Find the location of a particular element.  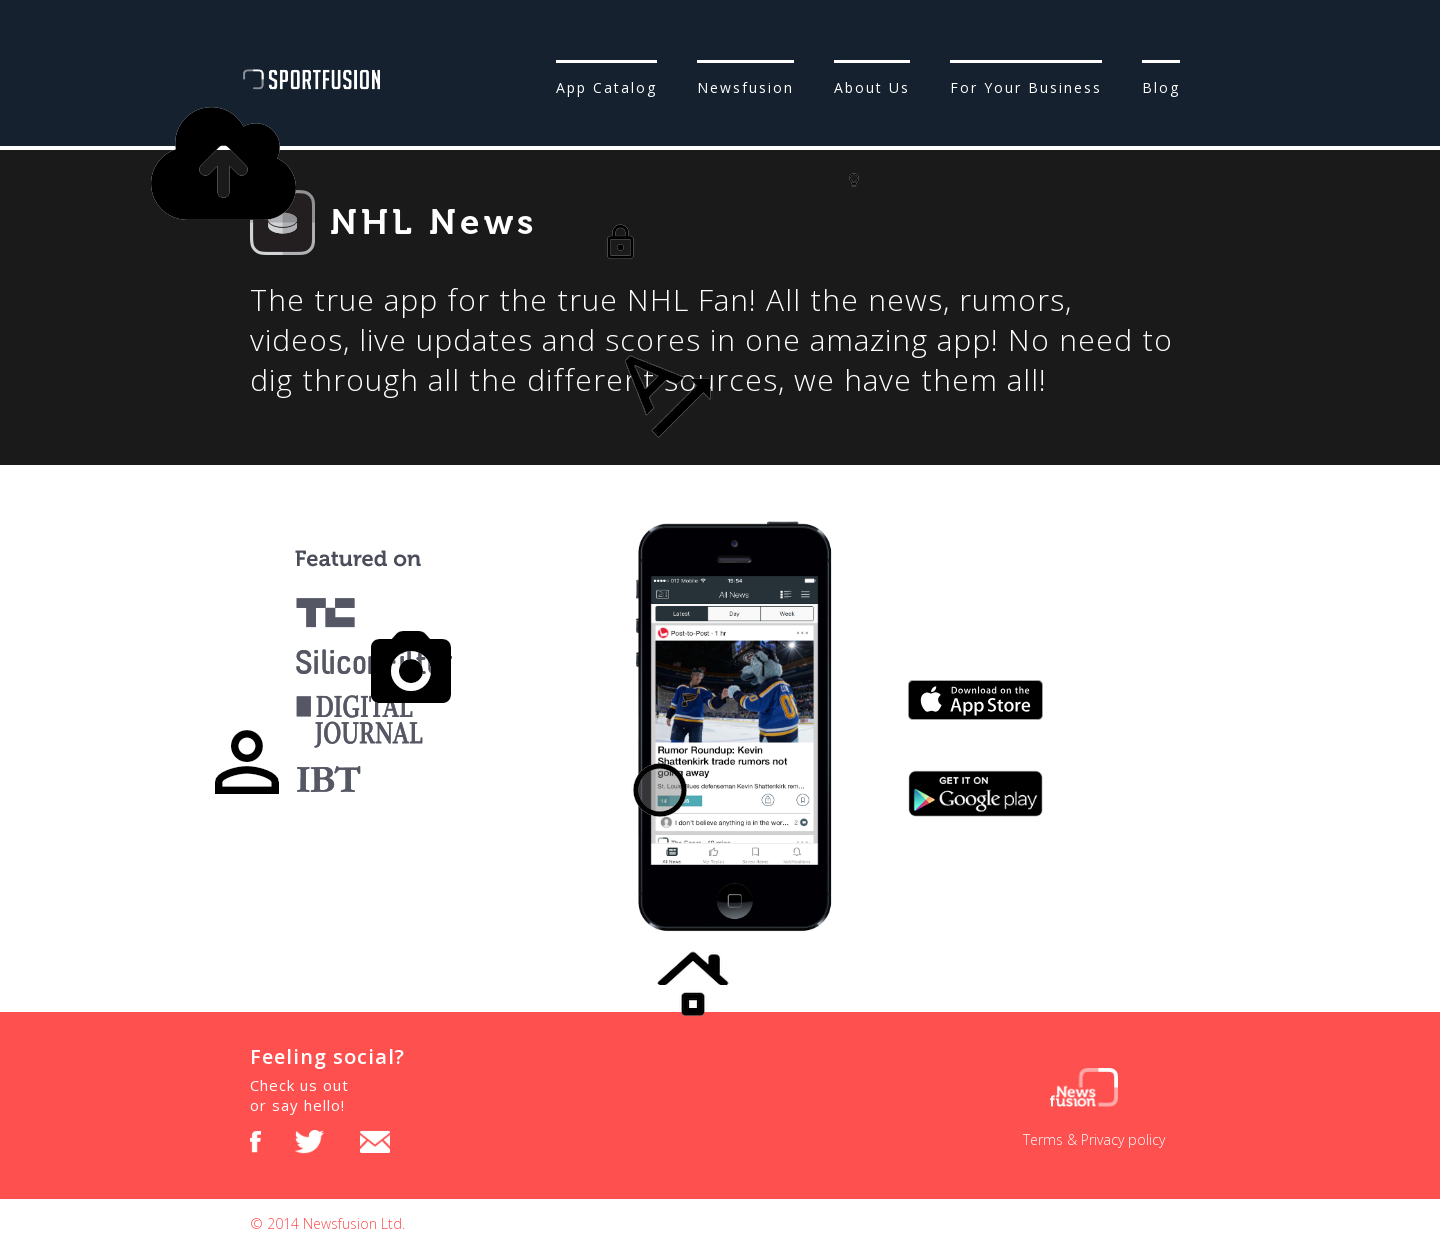

access home or housing settings is located at coordinates (693, 985).